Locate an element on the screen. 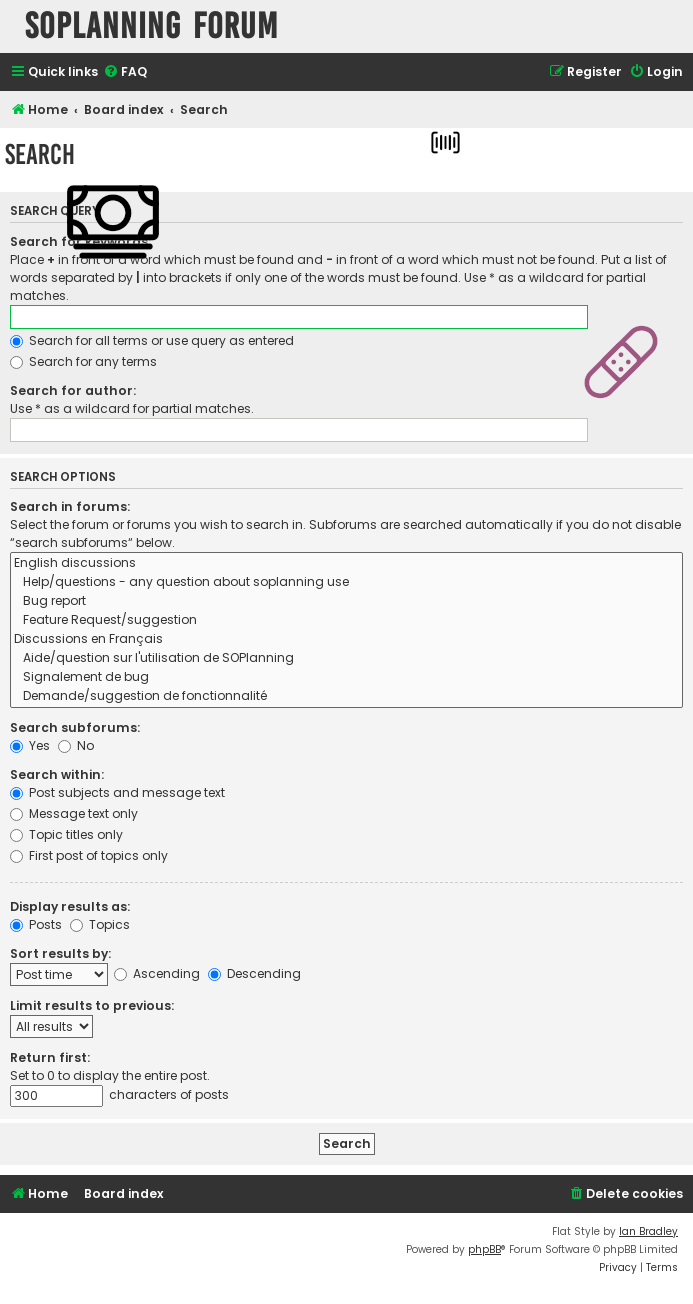 The image size is (693, 1304). view your cash balance is located at coordinates (113, 222).